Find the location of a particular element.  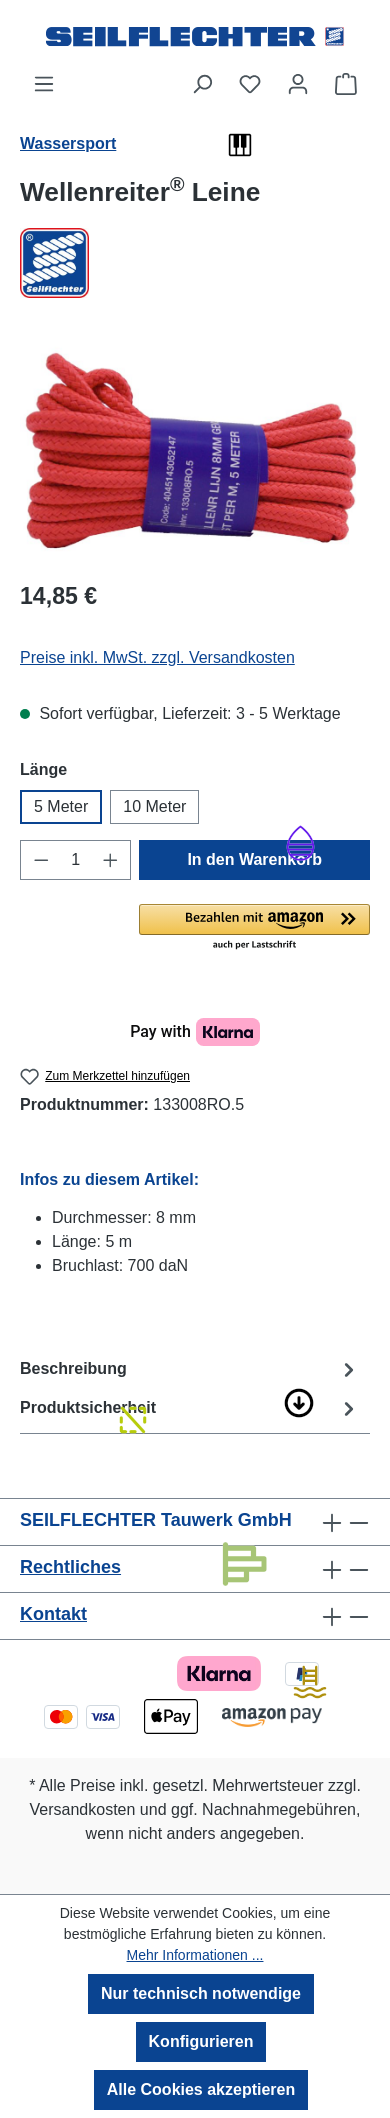

adjust fill level or capacity is located at coordinates (300, 844).